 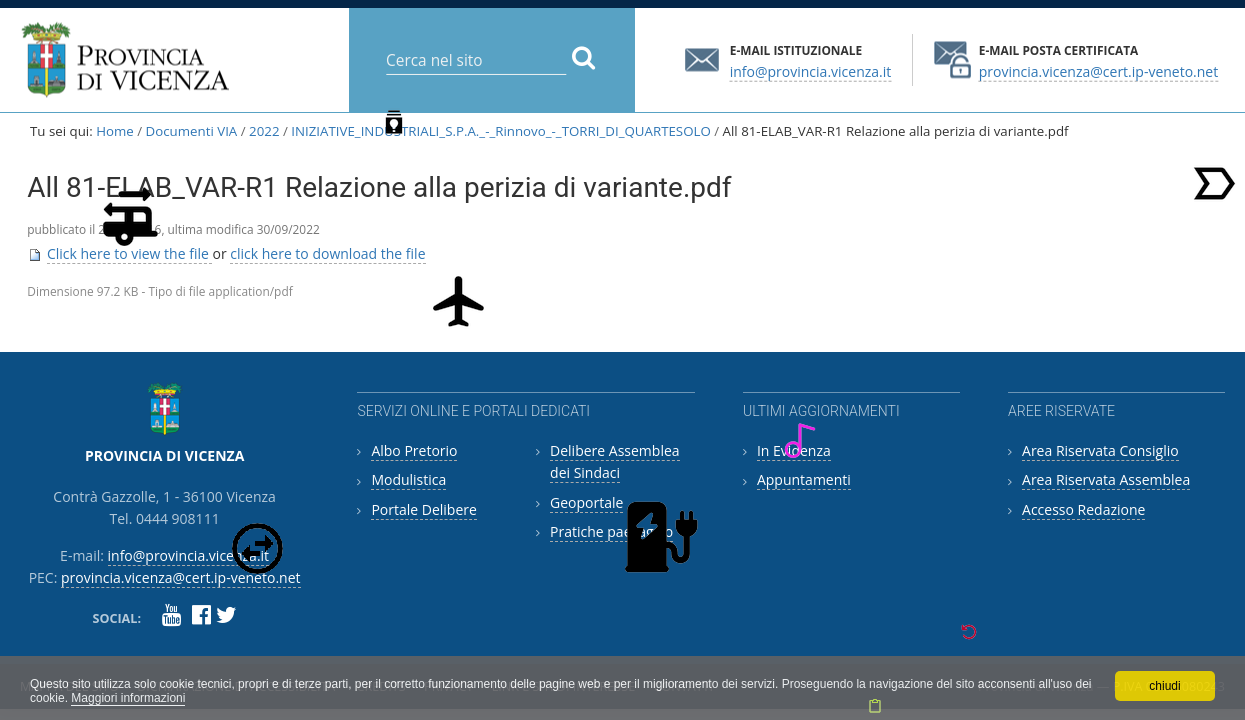 What do you see at coordinates (458, 301) in the screenshot?
I see `enable airplane mode` at bounding box center [458, 301].